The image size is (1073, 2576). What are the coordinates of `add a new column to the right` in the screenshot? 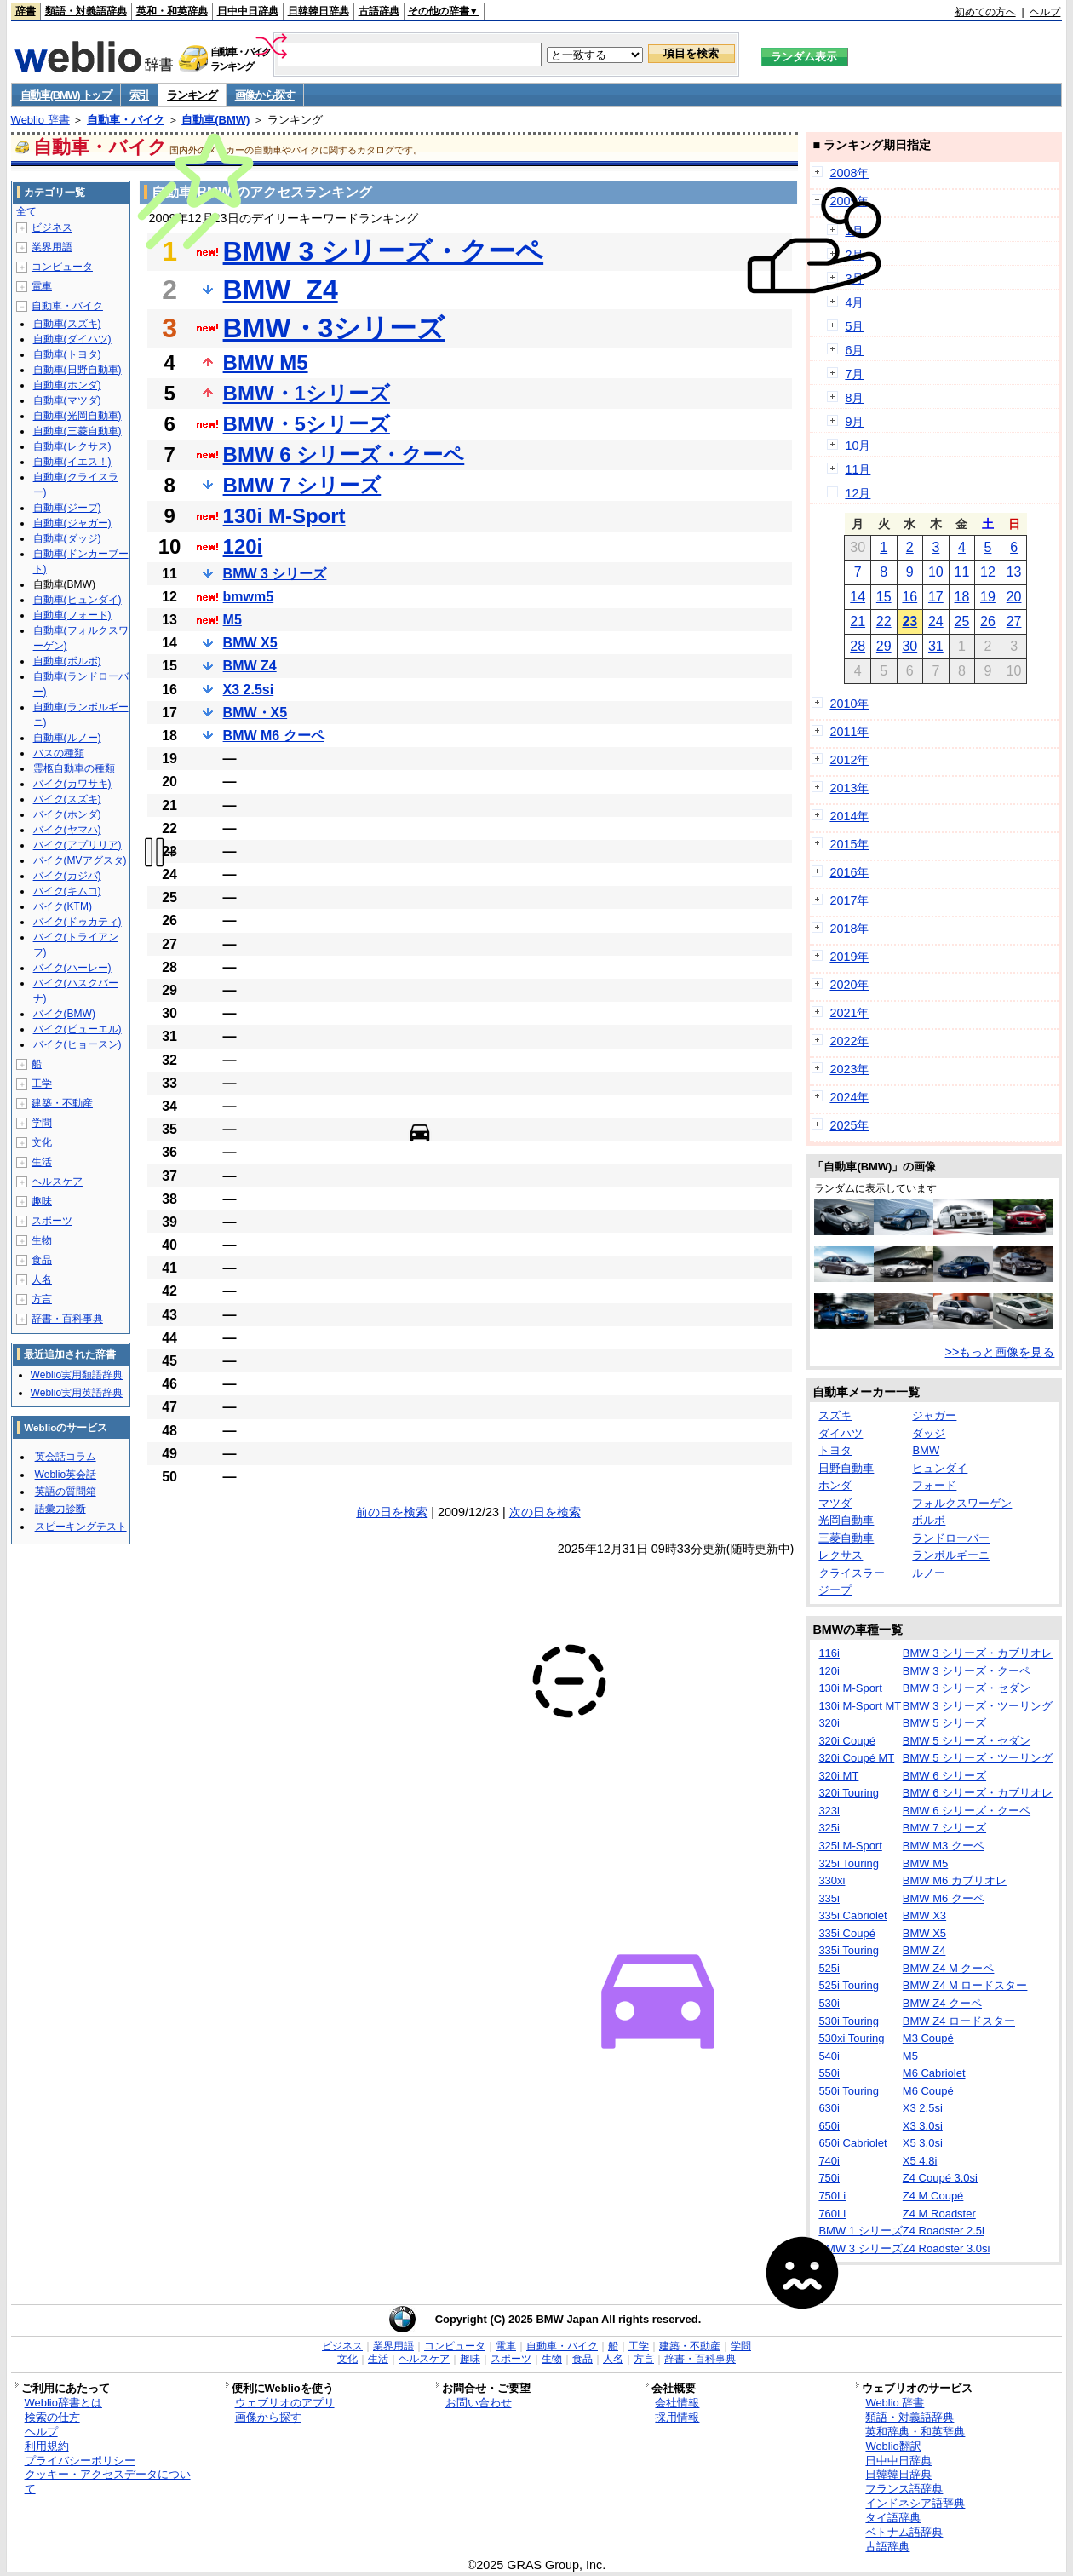 It's located at (158, 852).